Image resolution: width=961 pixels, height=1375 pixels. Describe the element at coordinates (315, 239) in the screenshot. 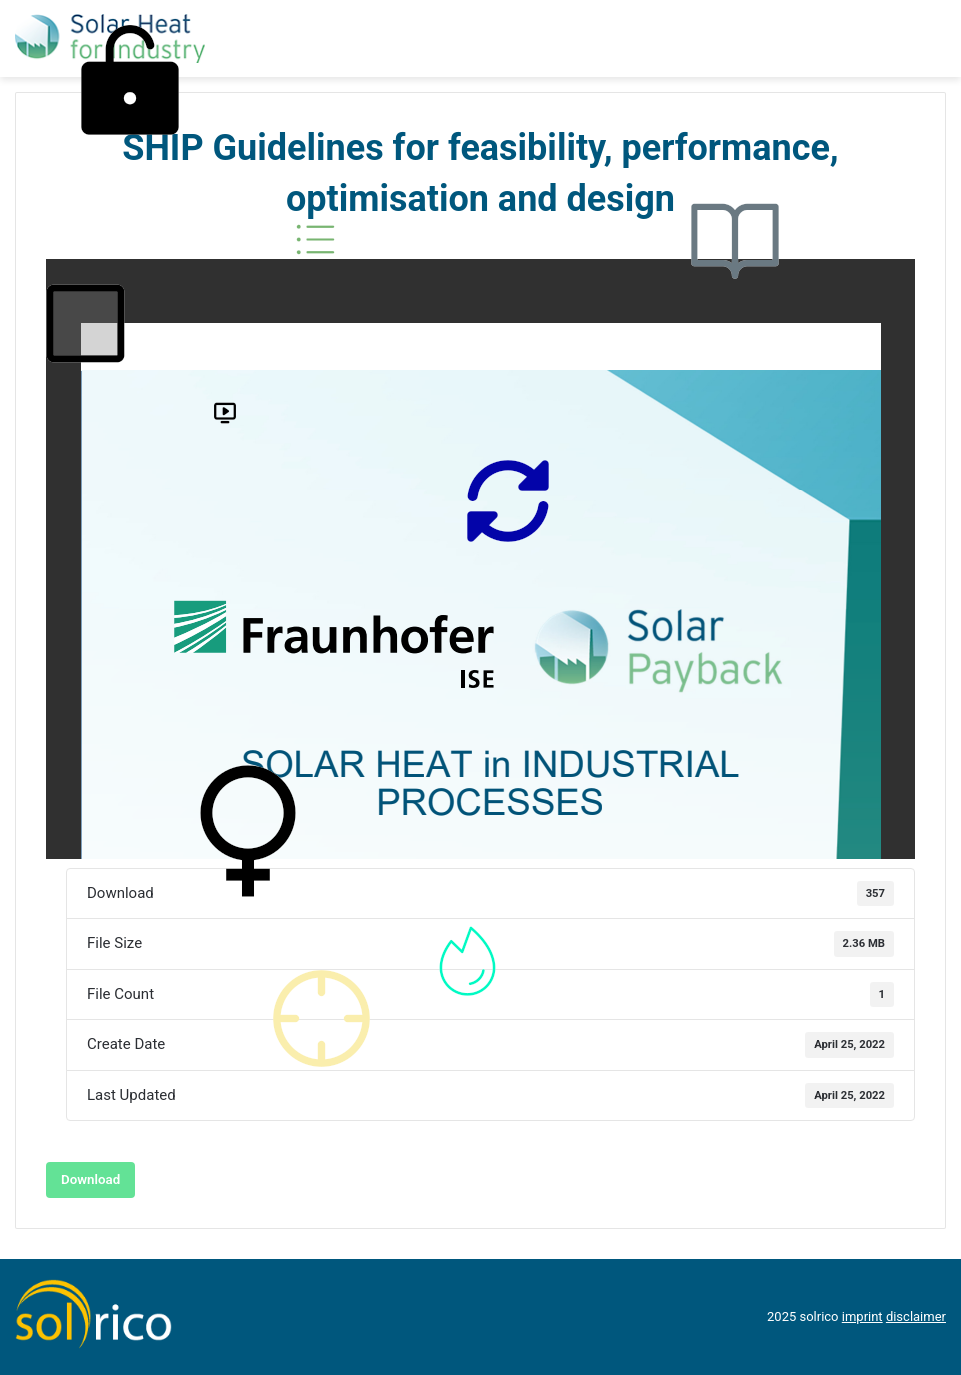

I see `view items in a bulleted list format` at that location.